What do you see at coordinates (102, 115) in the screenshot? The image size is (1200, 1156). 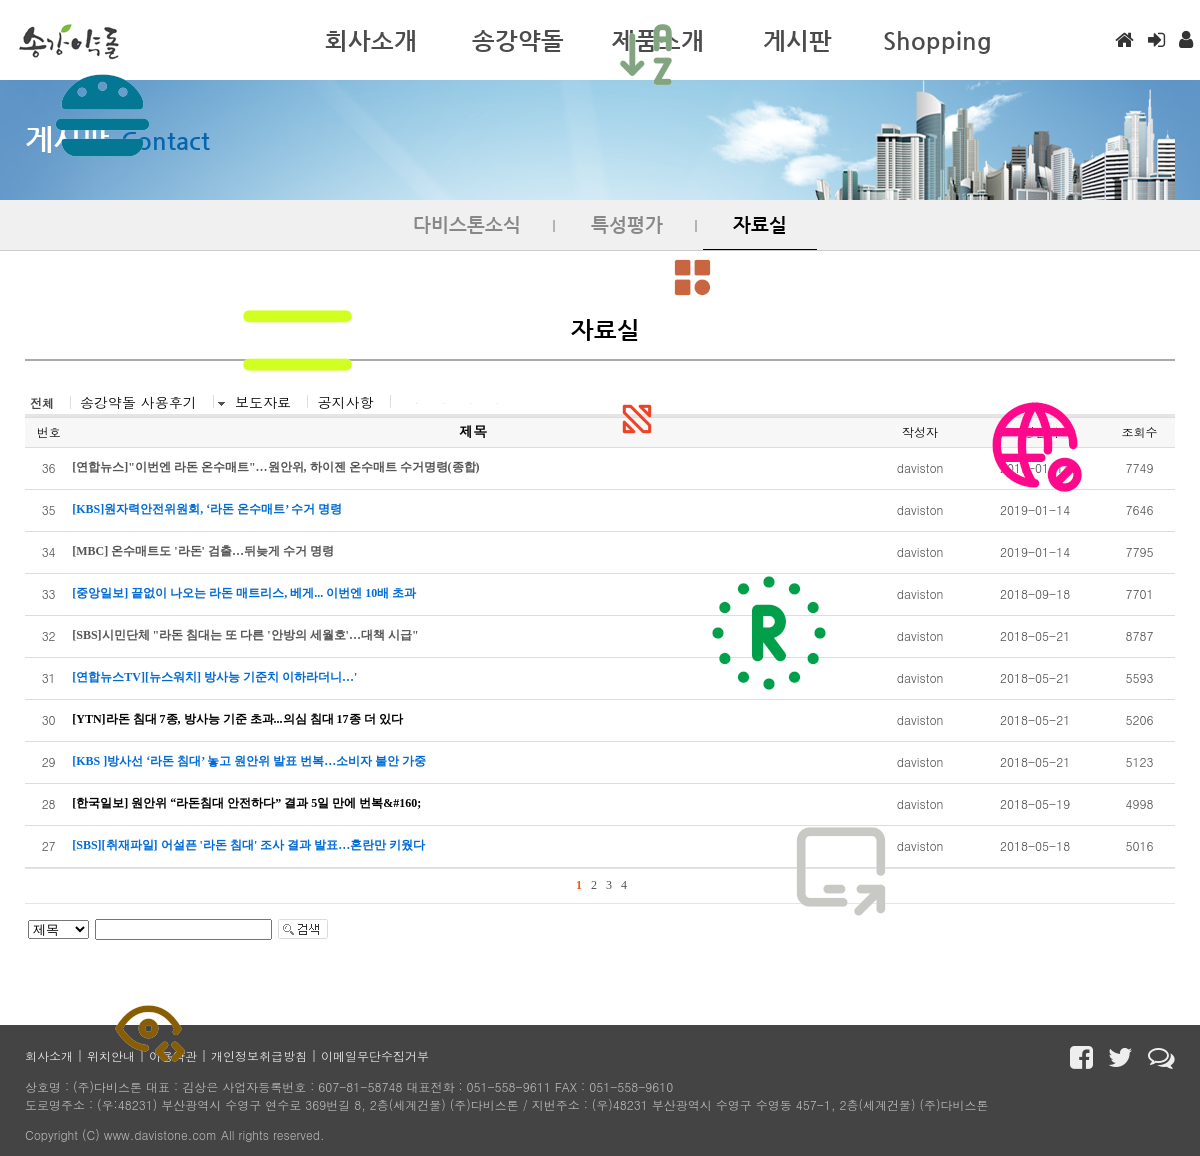 I see `access food or restaurant options` at bounding box center [102, 115].